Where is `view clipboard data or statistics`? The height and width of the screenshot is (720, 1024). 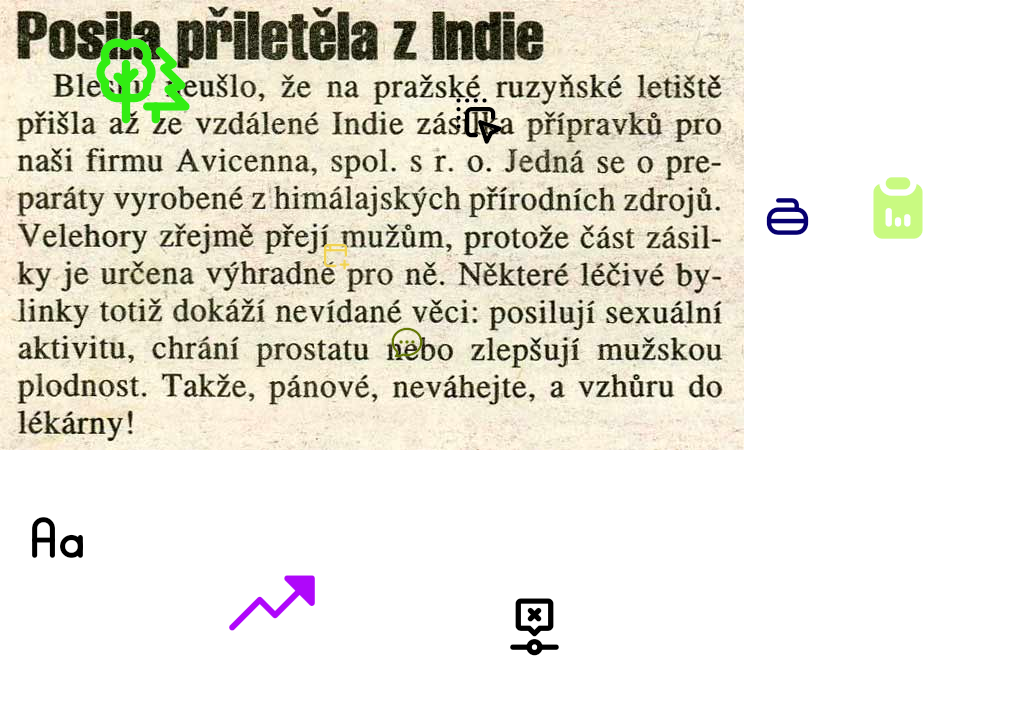
view clipboard data or statistics is located at coordinates (898, 208).